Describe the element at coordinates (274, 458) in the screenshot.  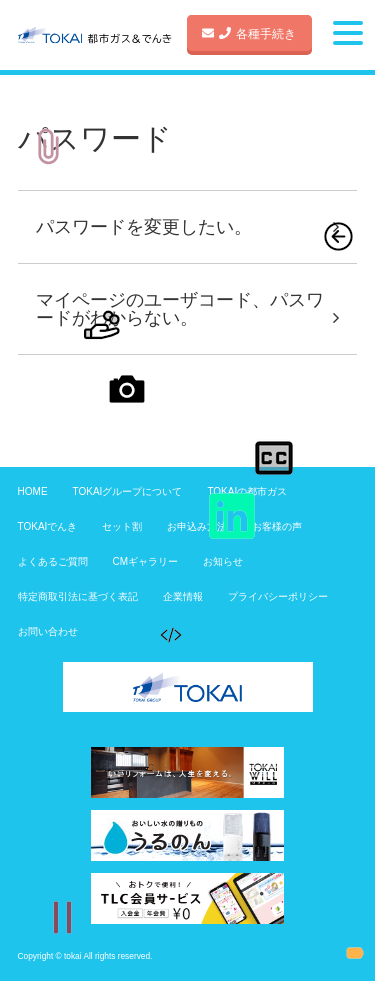
I see `enable closed captions for video content` at that location.